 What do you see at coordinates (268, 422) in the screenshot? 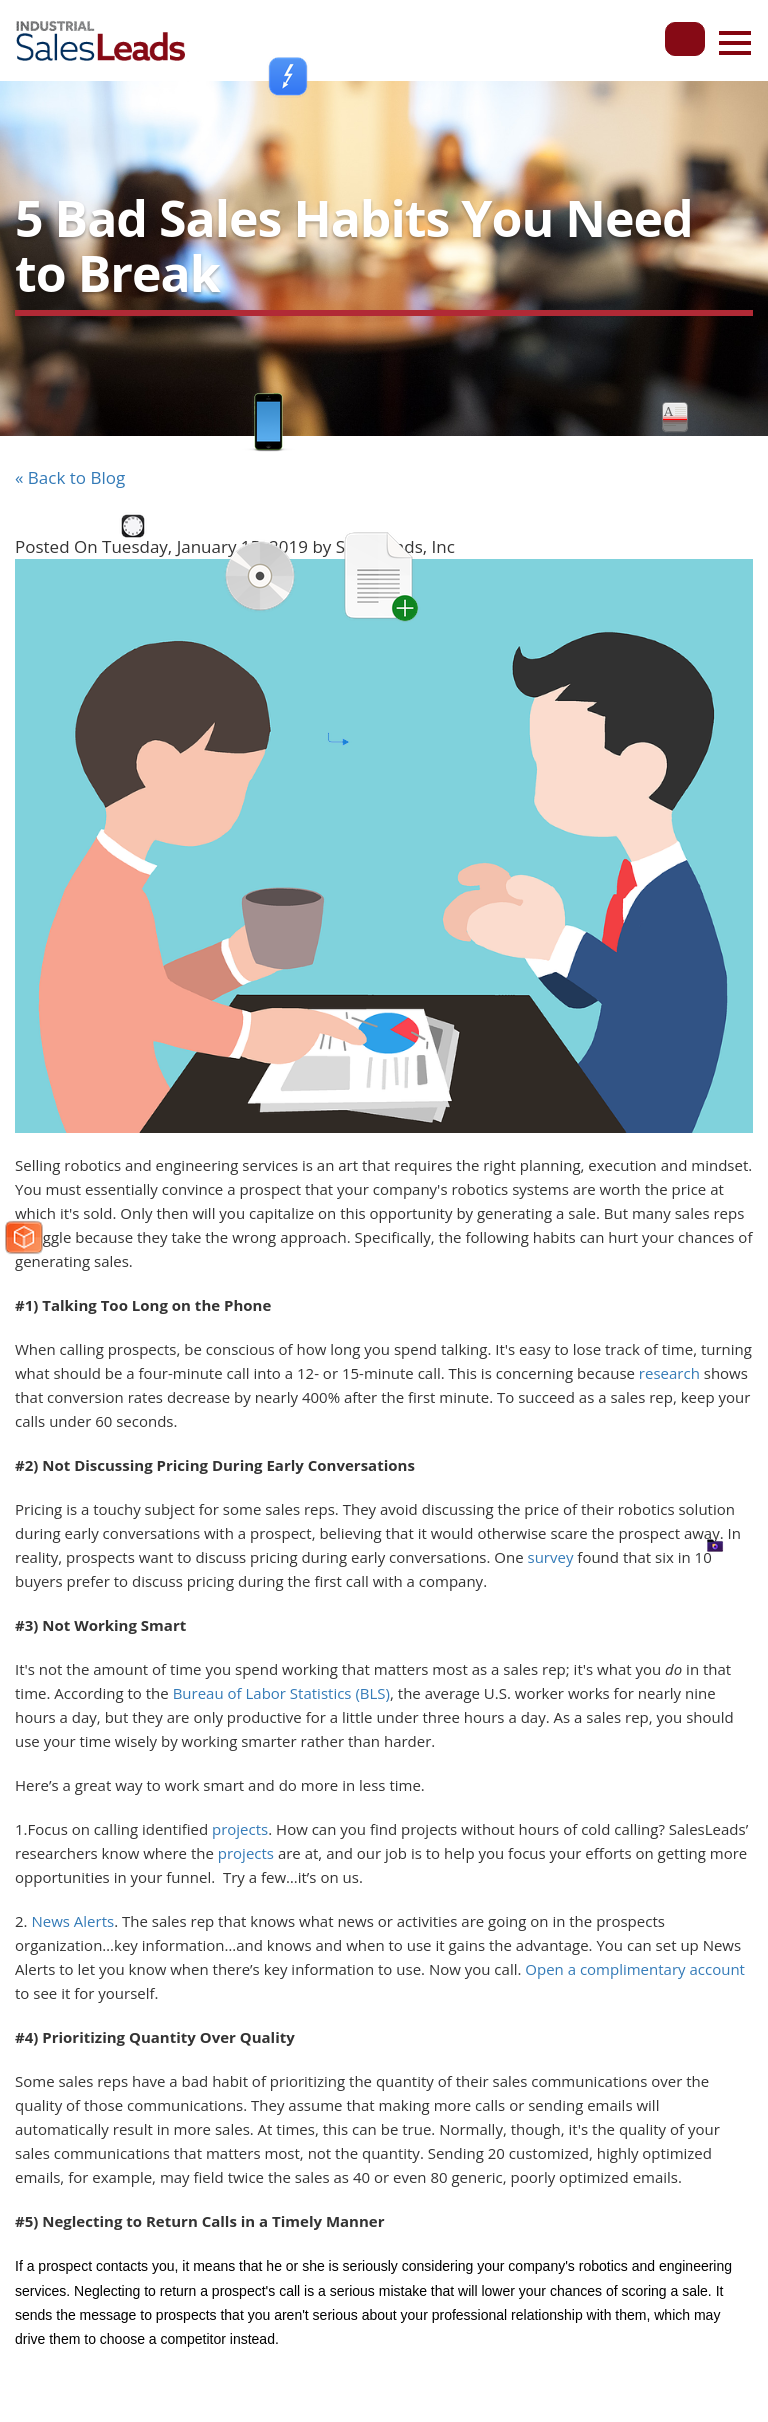
I see `manage connected iPhone 5c device` at bounding box center [268, 422].